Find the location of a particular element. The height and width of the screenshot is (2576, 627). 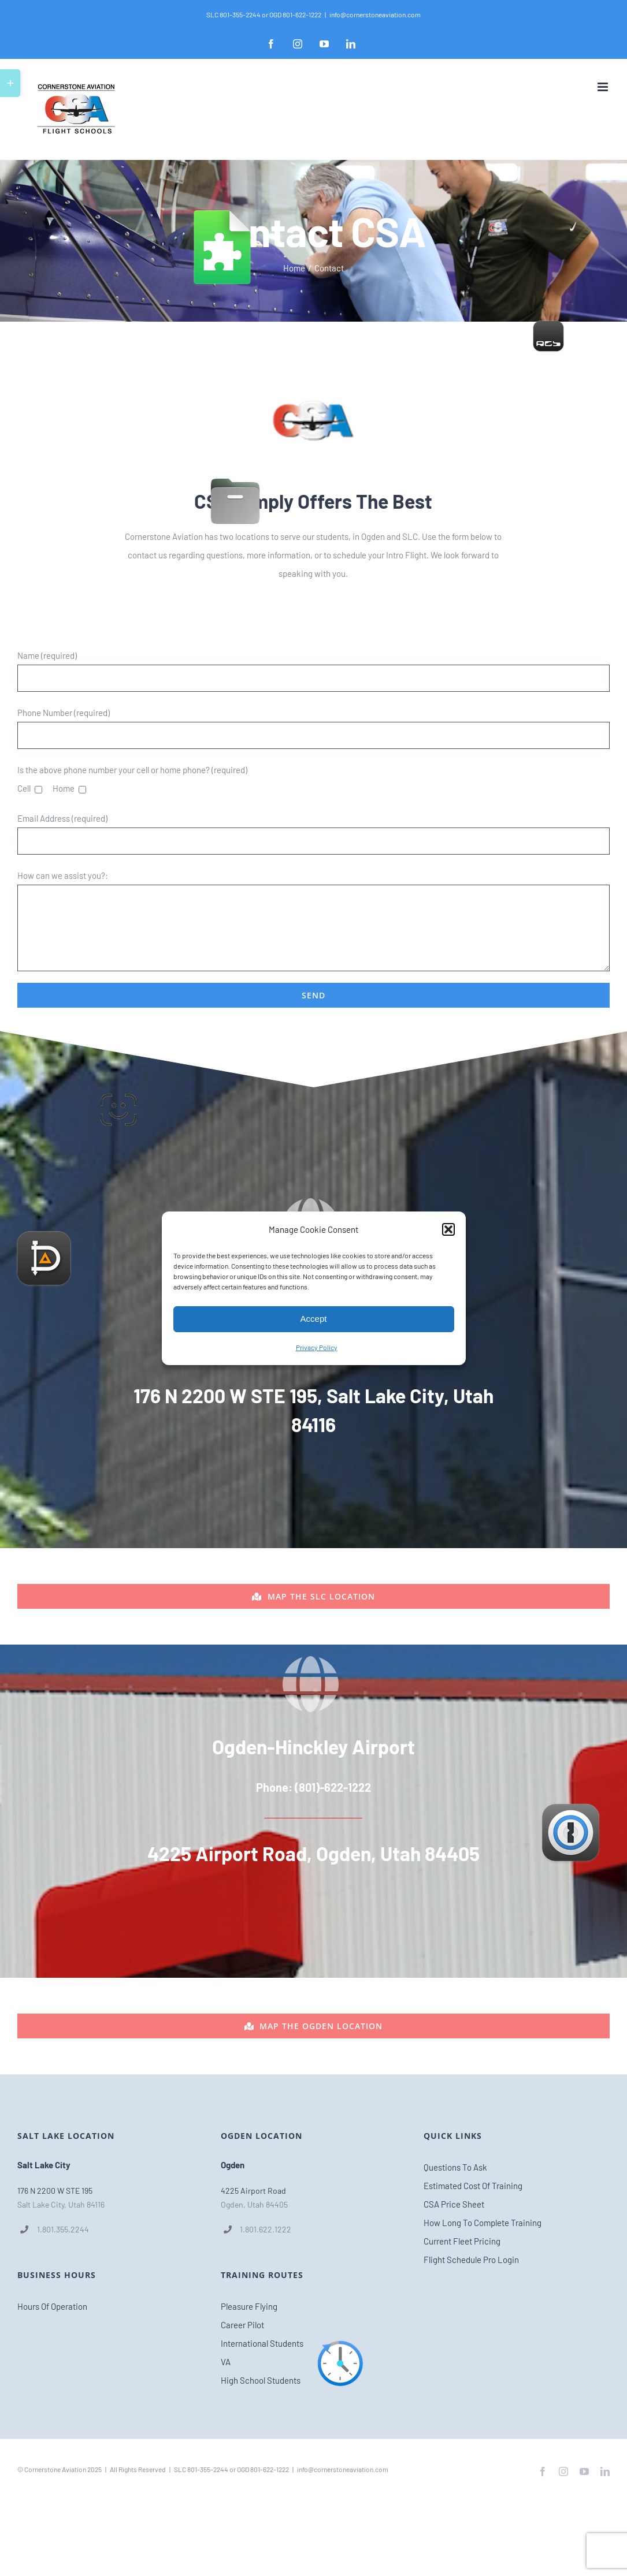

face recognition authentication is located at coordinates (118, 1110).